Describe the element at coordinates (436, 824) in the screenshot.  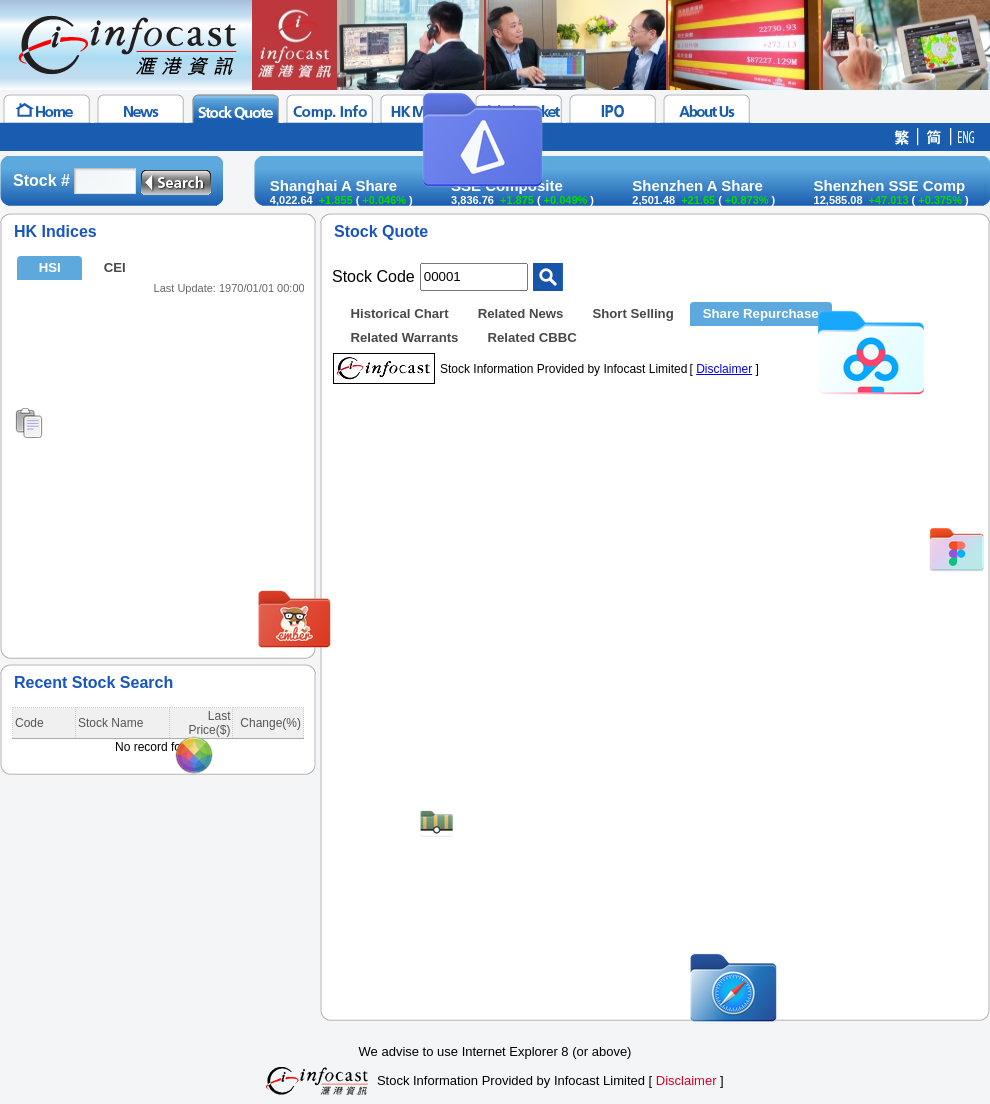
I see `folder containing pokémon safari ball themed content` at that location.